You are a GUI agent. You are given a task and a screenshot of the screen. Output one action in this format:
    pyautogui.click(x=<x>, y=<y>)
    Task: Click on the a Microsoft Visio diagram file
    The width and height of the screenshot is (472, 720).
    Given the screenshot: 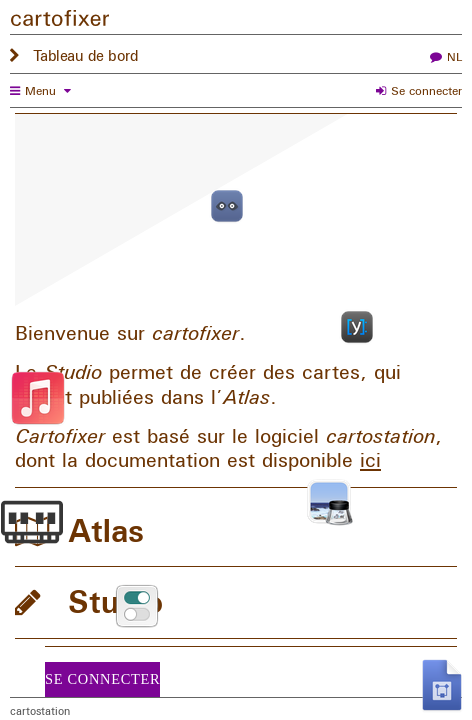 What is the action you would take?
    pyautogui.click(x=442, y=686)
    